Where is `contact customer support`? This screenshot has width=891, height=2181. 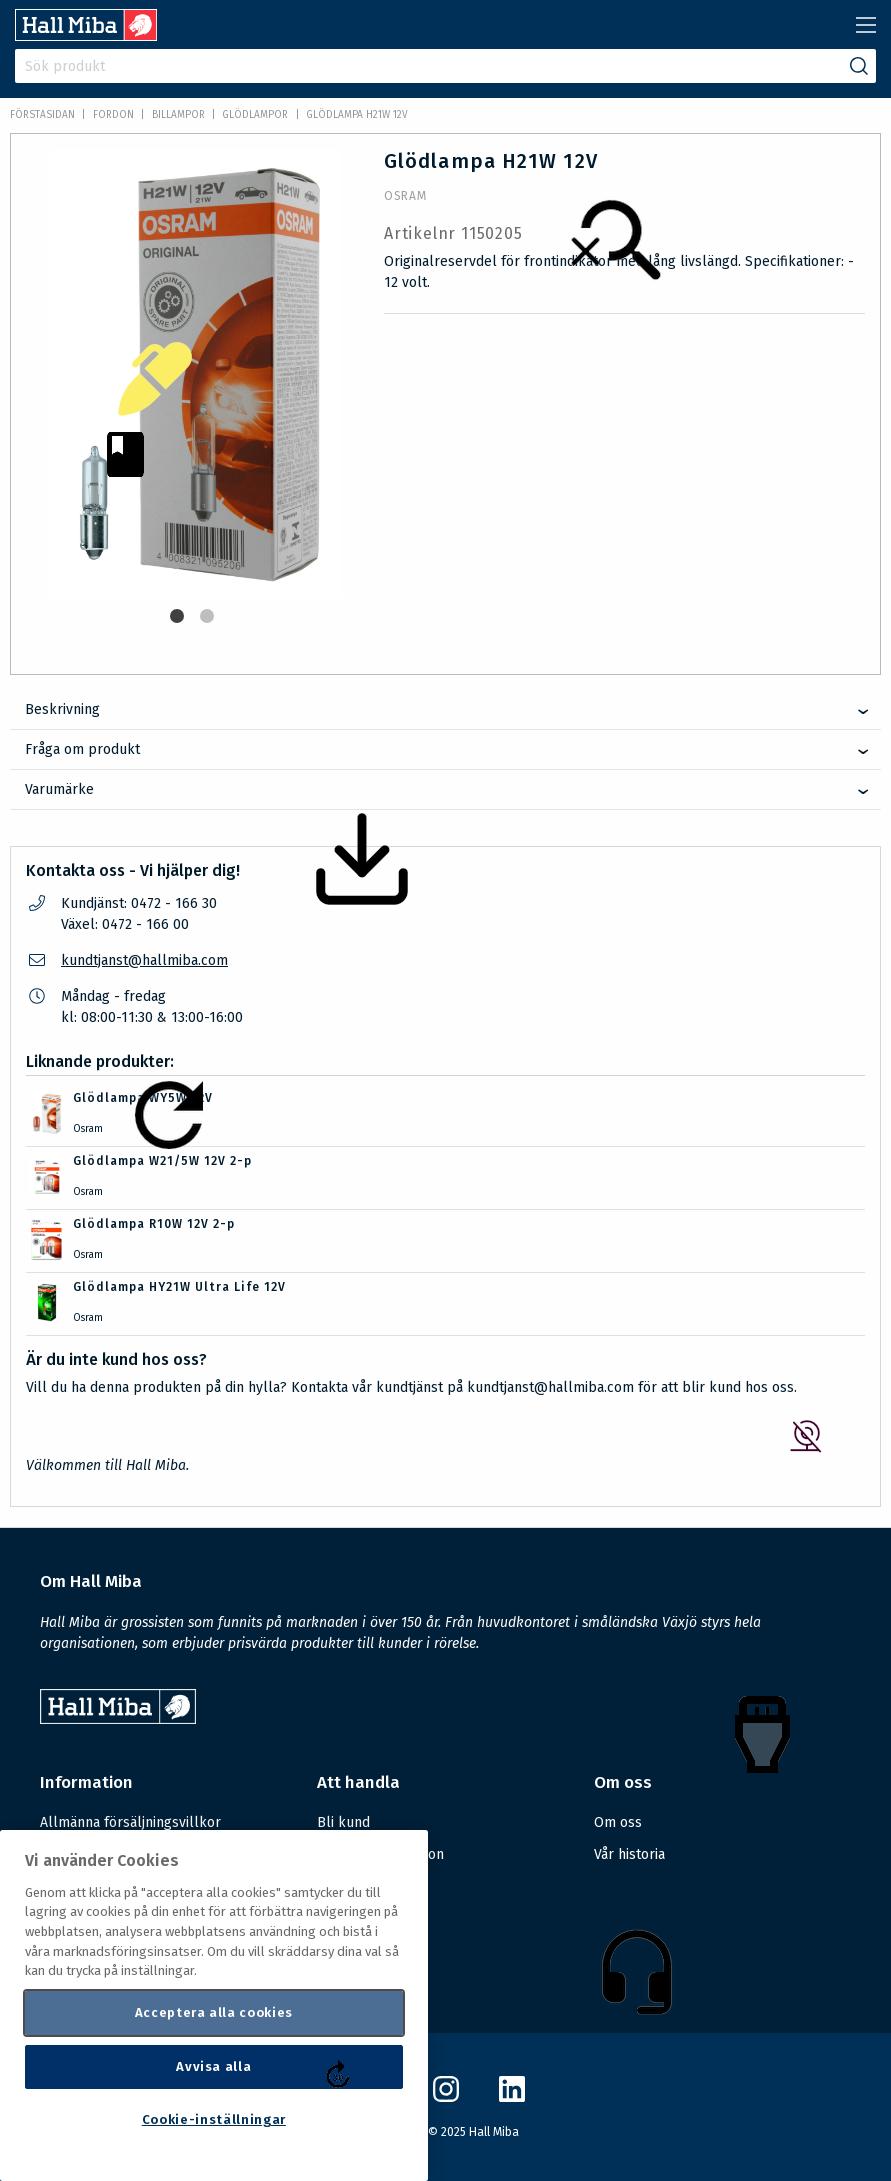 contact customer support is located at coordinates (637, 1972).